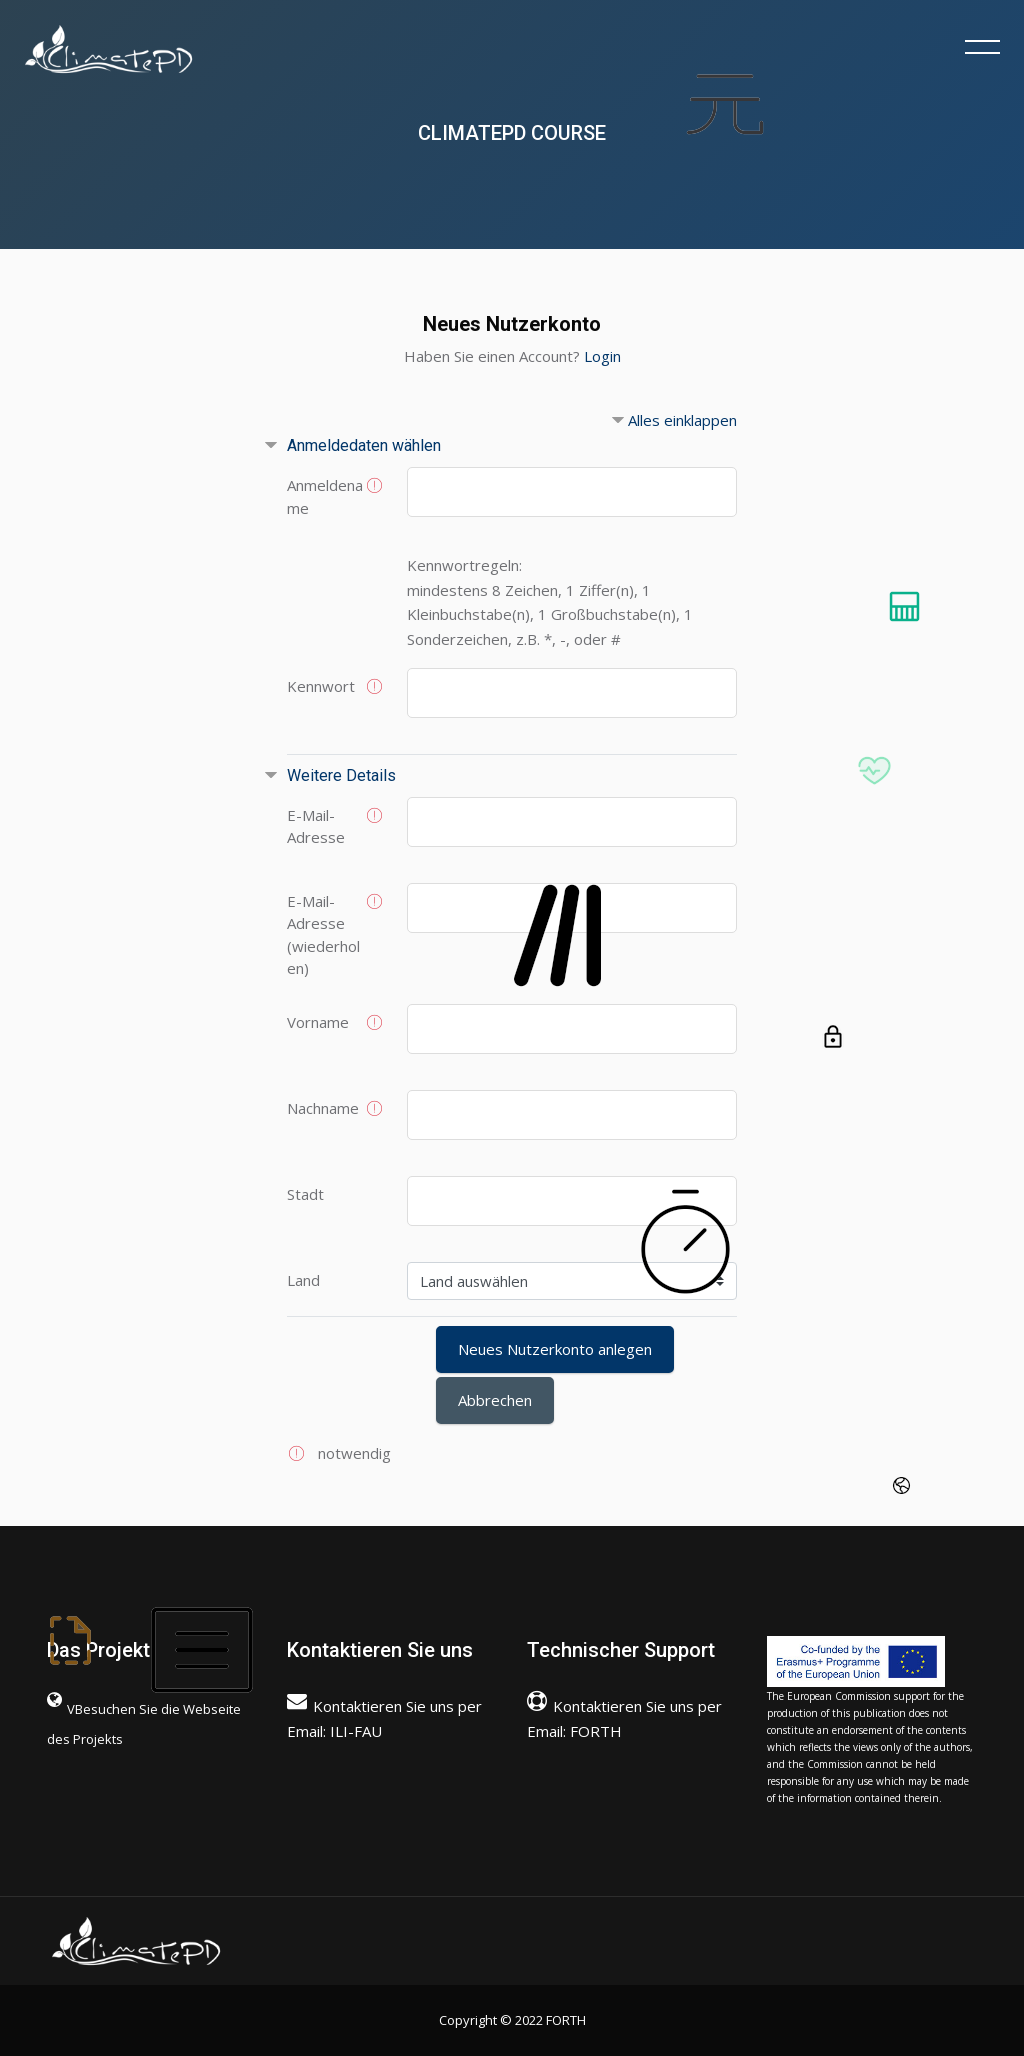  Describe the element at coordinates (901, 1485) in the screenshot. I see `switch to western hemisphere region` at that location.